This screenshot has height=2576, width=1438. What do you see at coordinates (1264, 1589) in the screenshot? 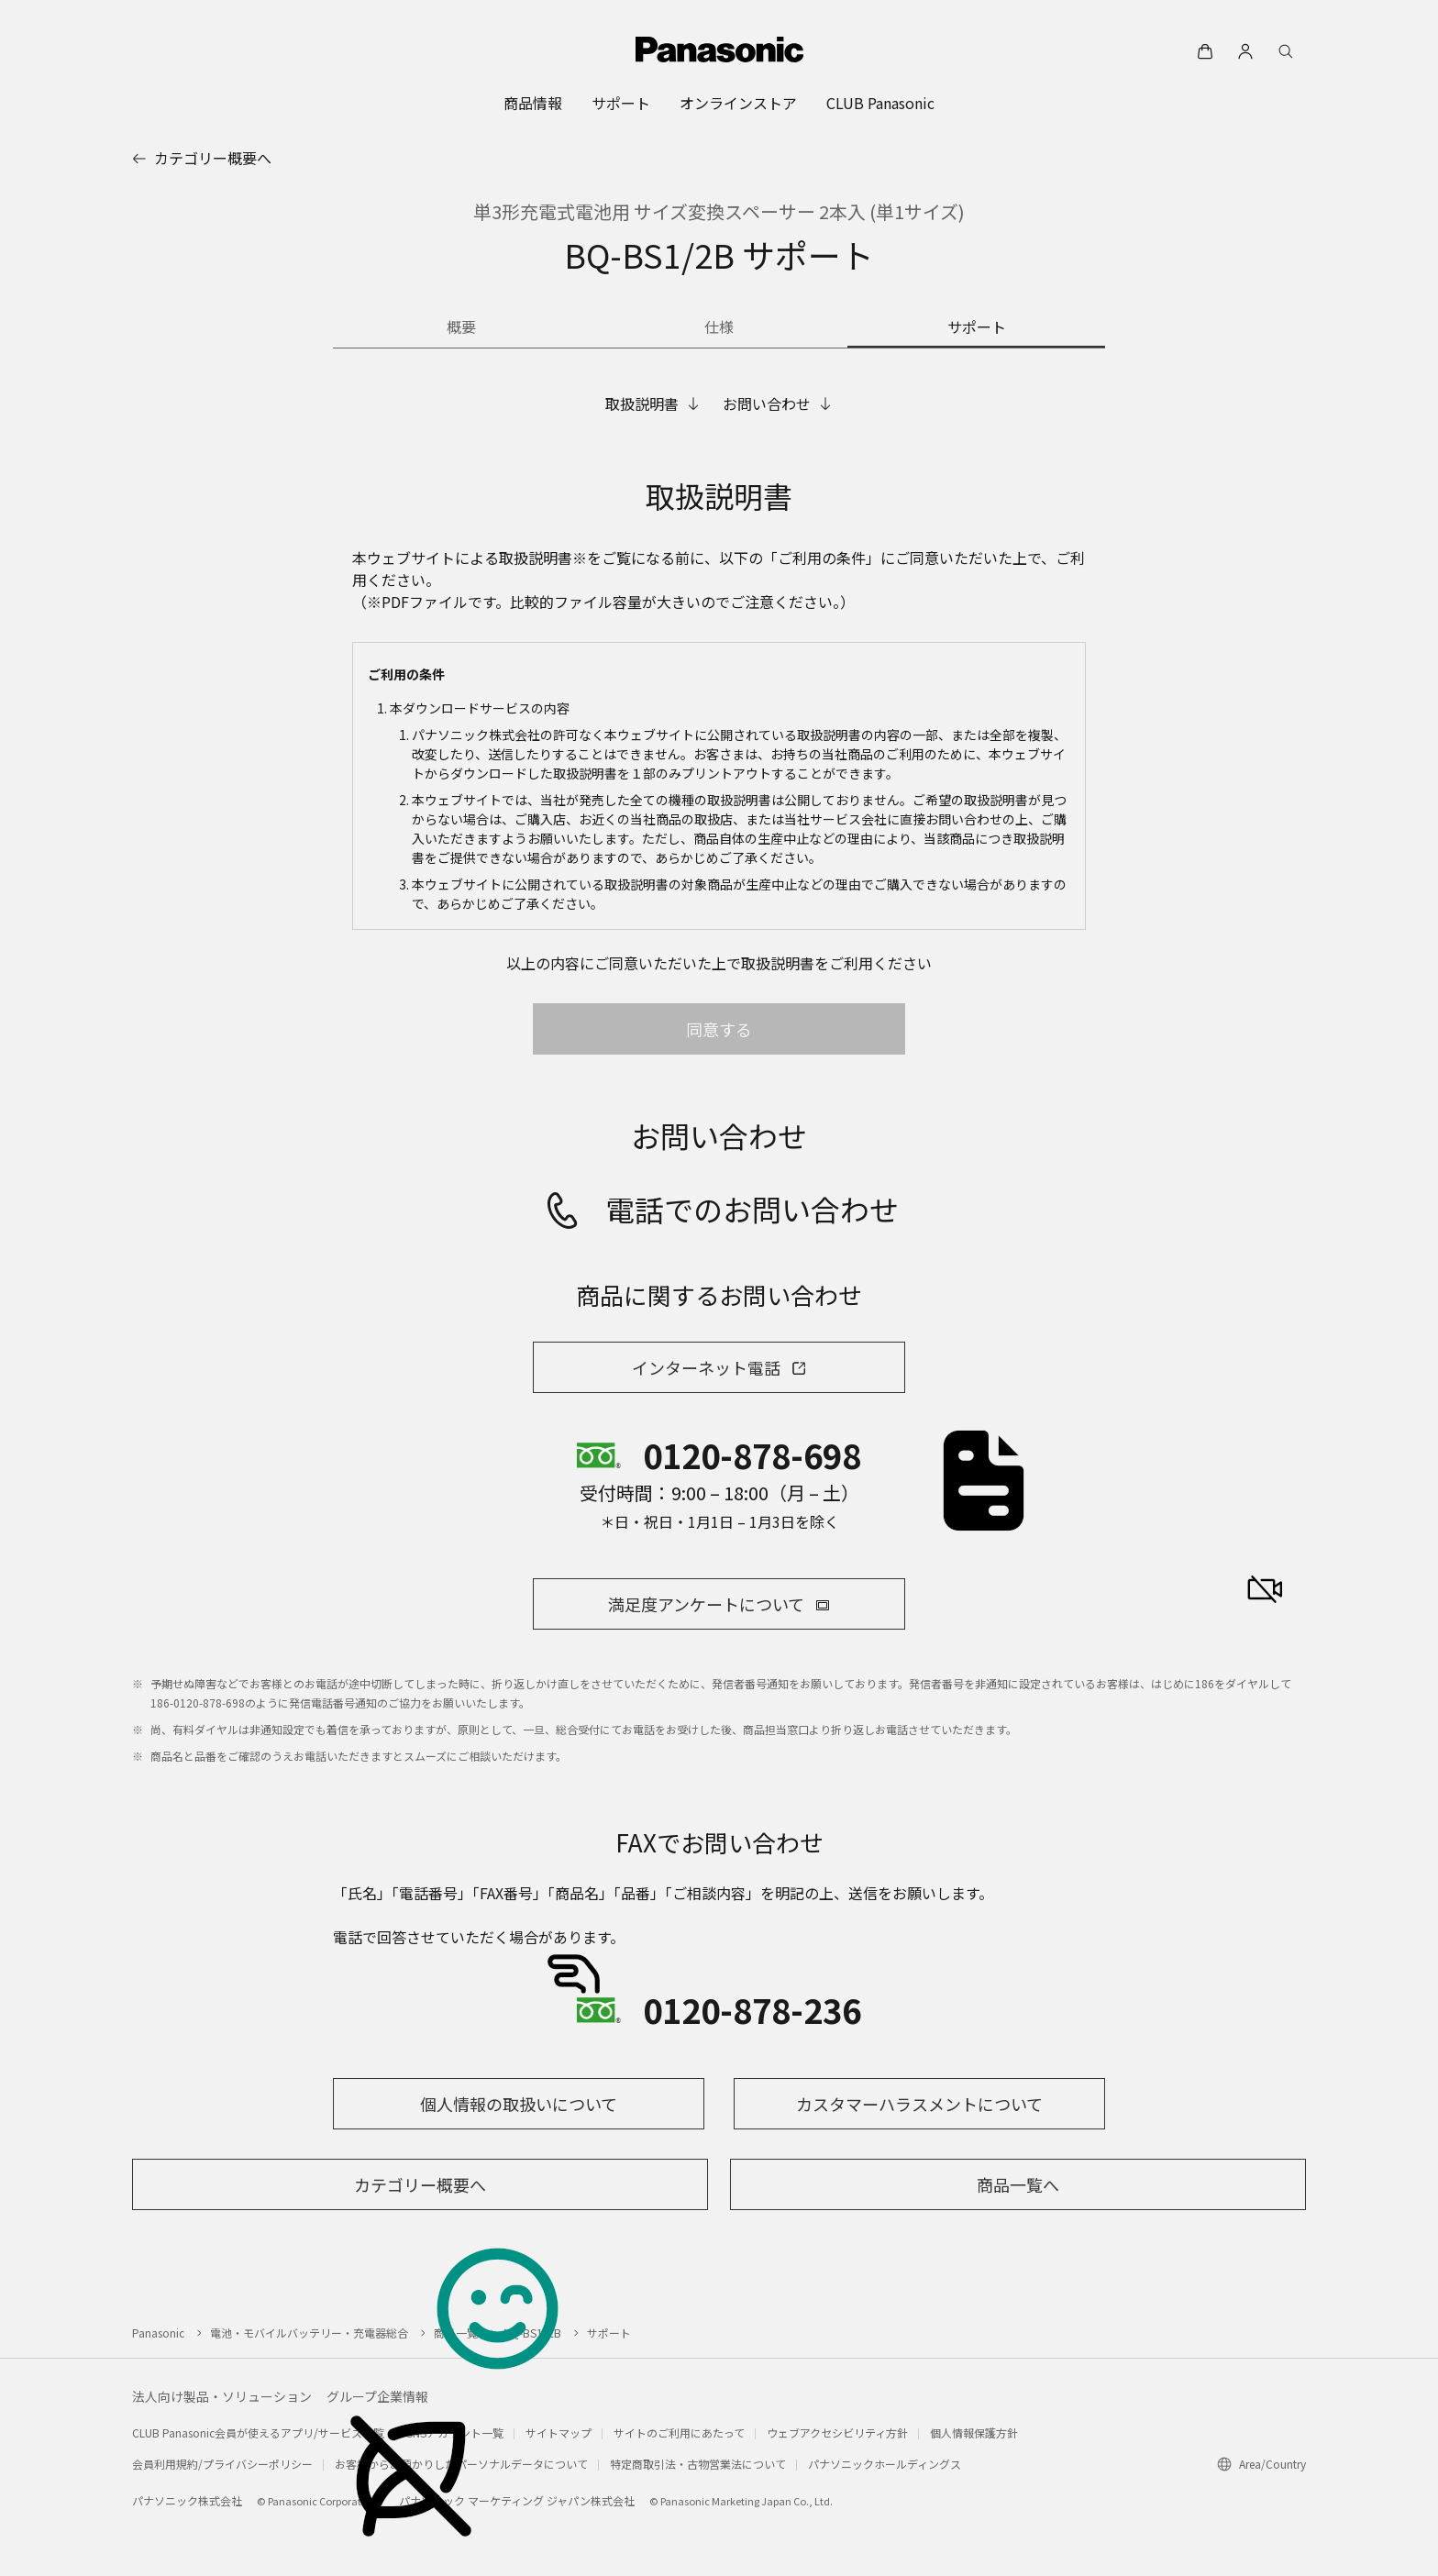
I see `turn off camera or disable video` at bounding box center [1264, 1589].